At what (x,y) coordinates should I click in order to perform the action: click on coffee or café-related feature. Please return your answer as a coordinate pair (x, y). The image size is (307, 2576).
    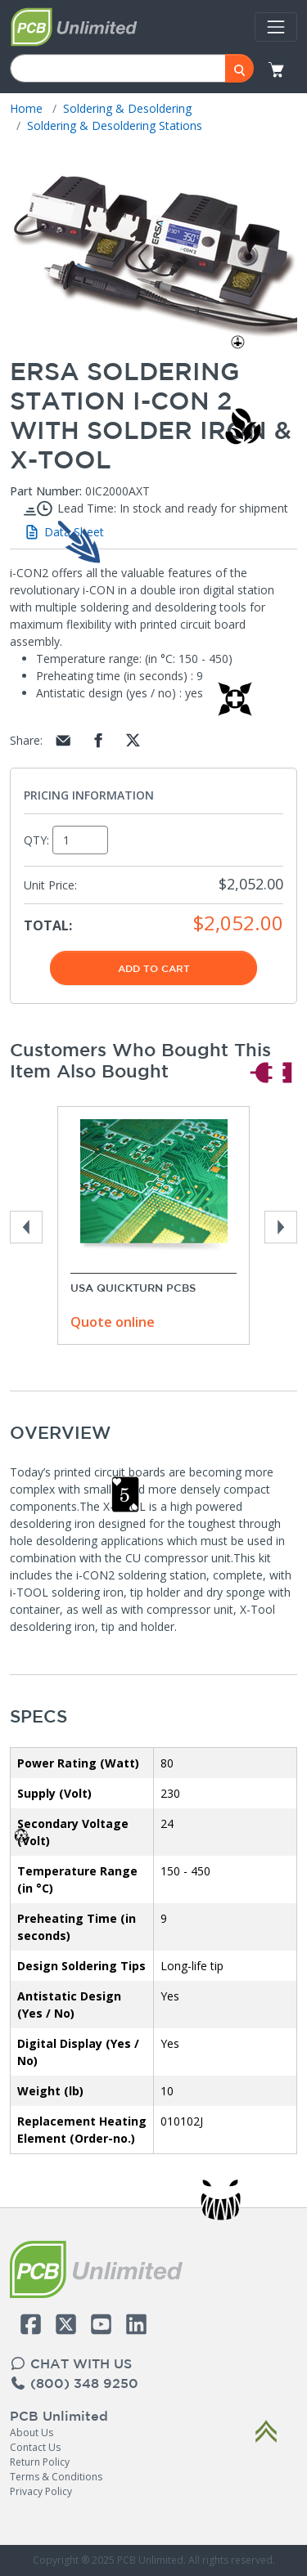
    Looking at the image, I should click on (243, 426).